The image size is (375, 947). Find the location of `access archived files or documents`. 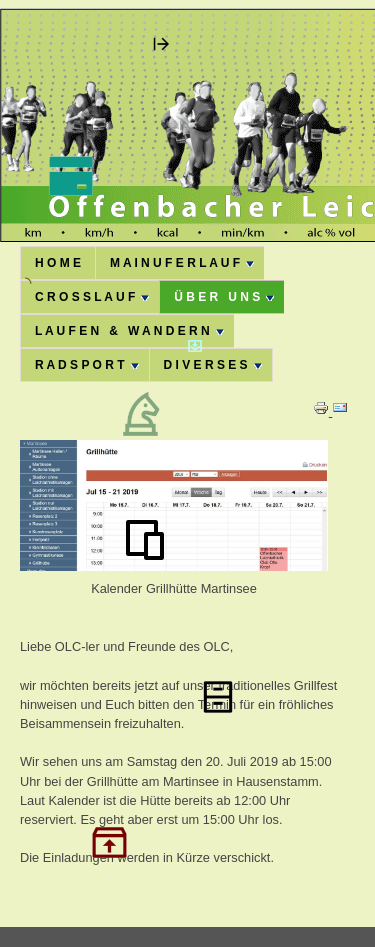

access archived files or documents is located at coordinates (218, 697).